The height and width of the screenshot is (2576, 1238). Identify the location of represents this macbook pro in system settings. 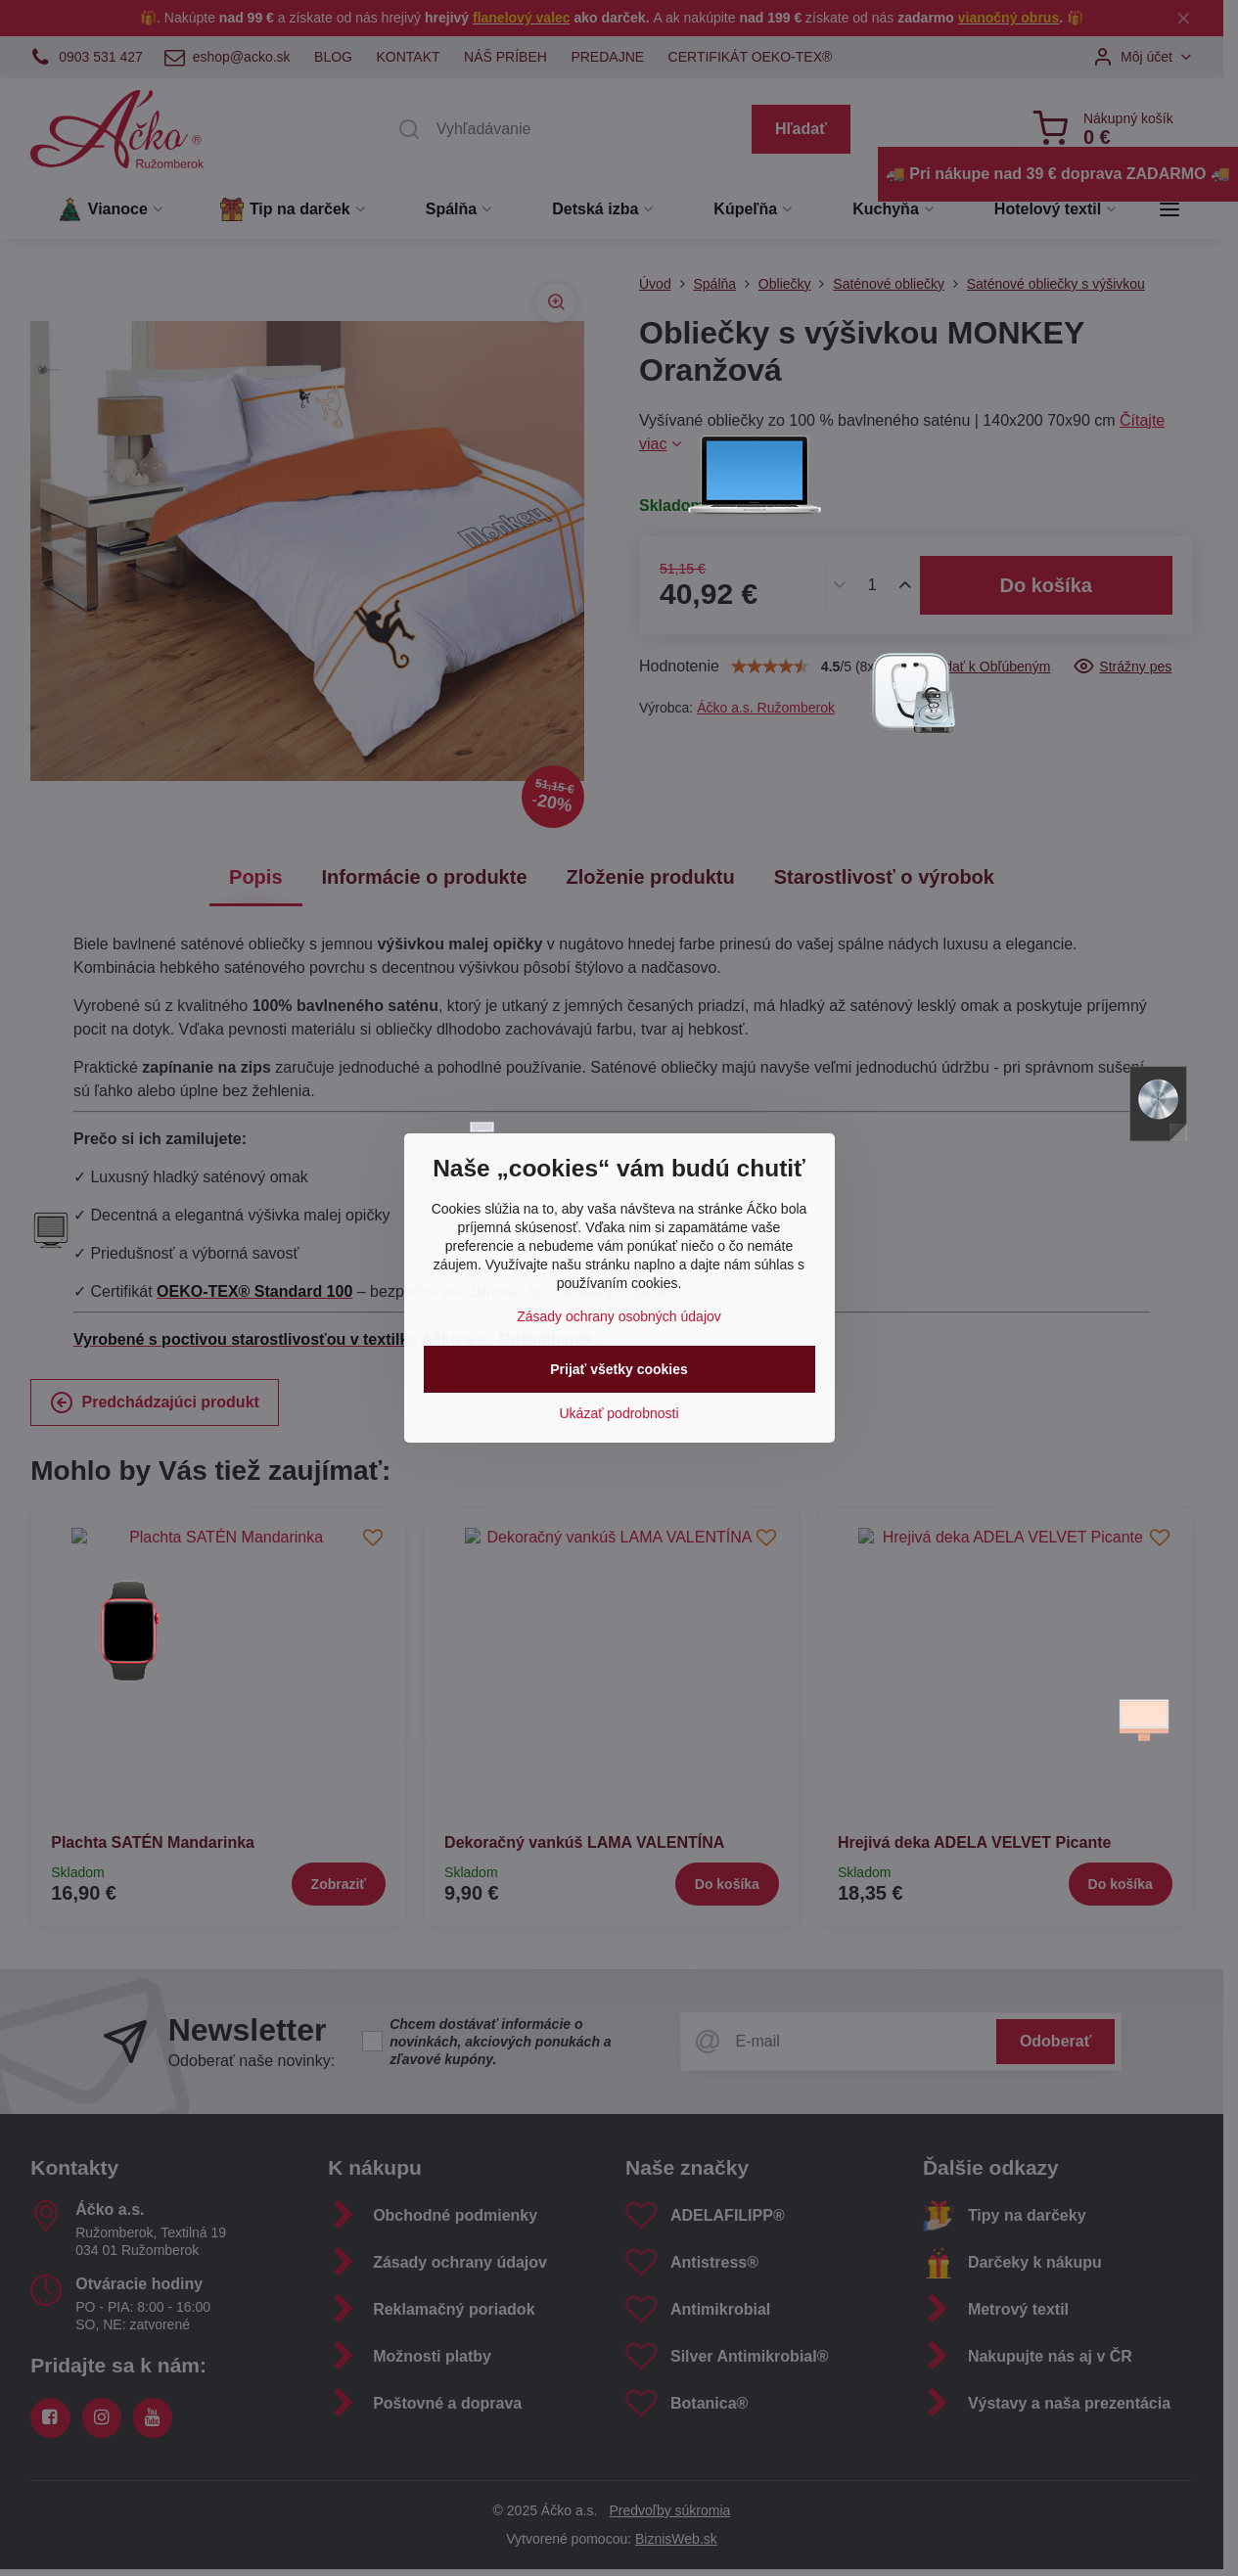
(755, 474).